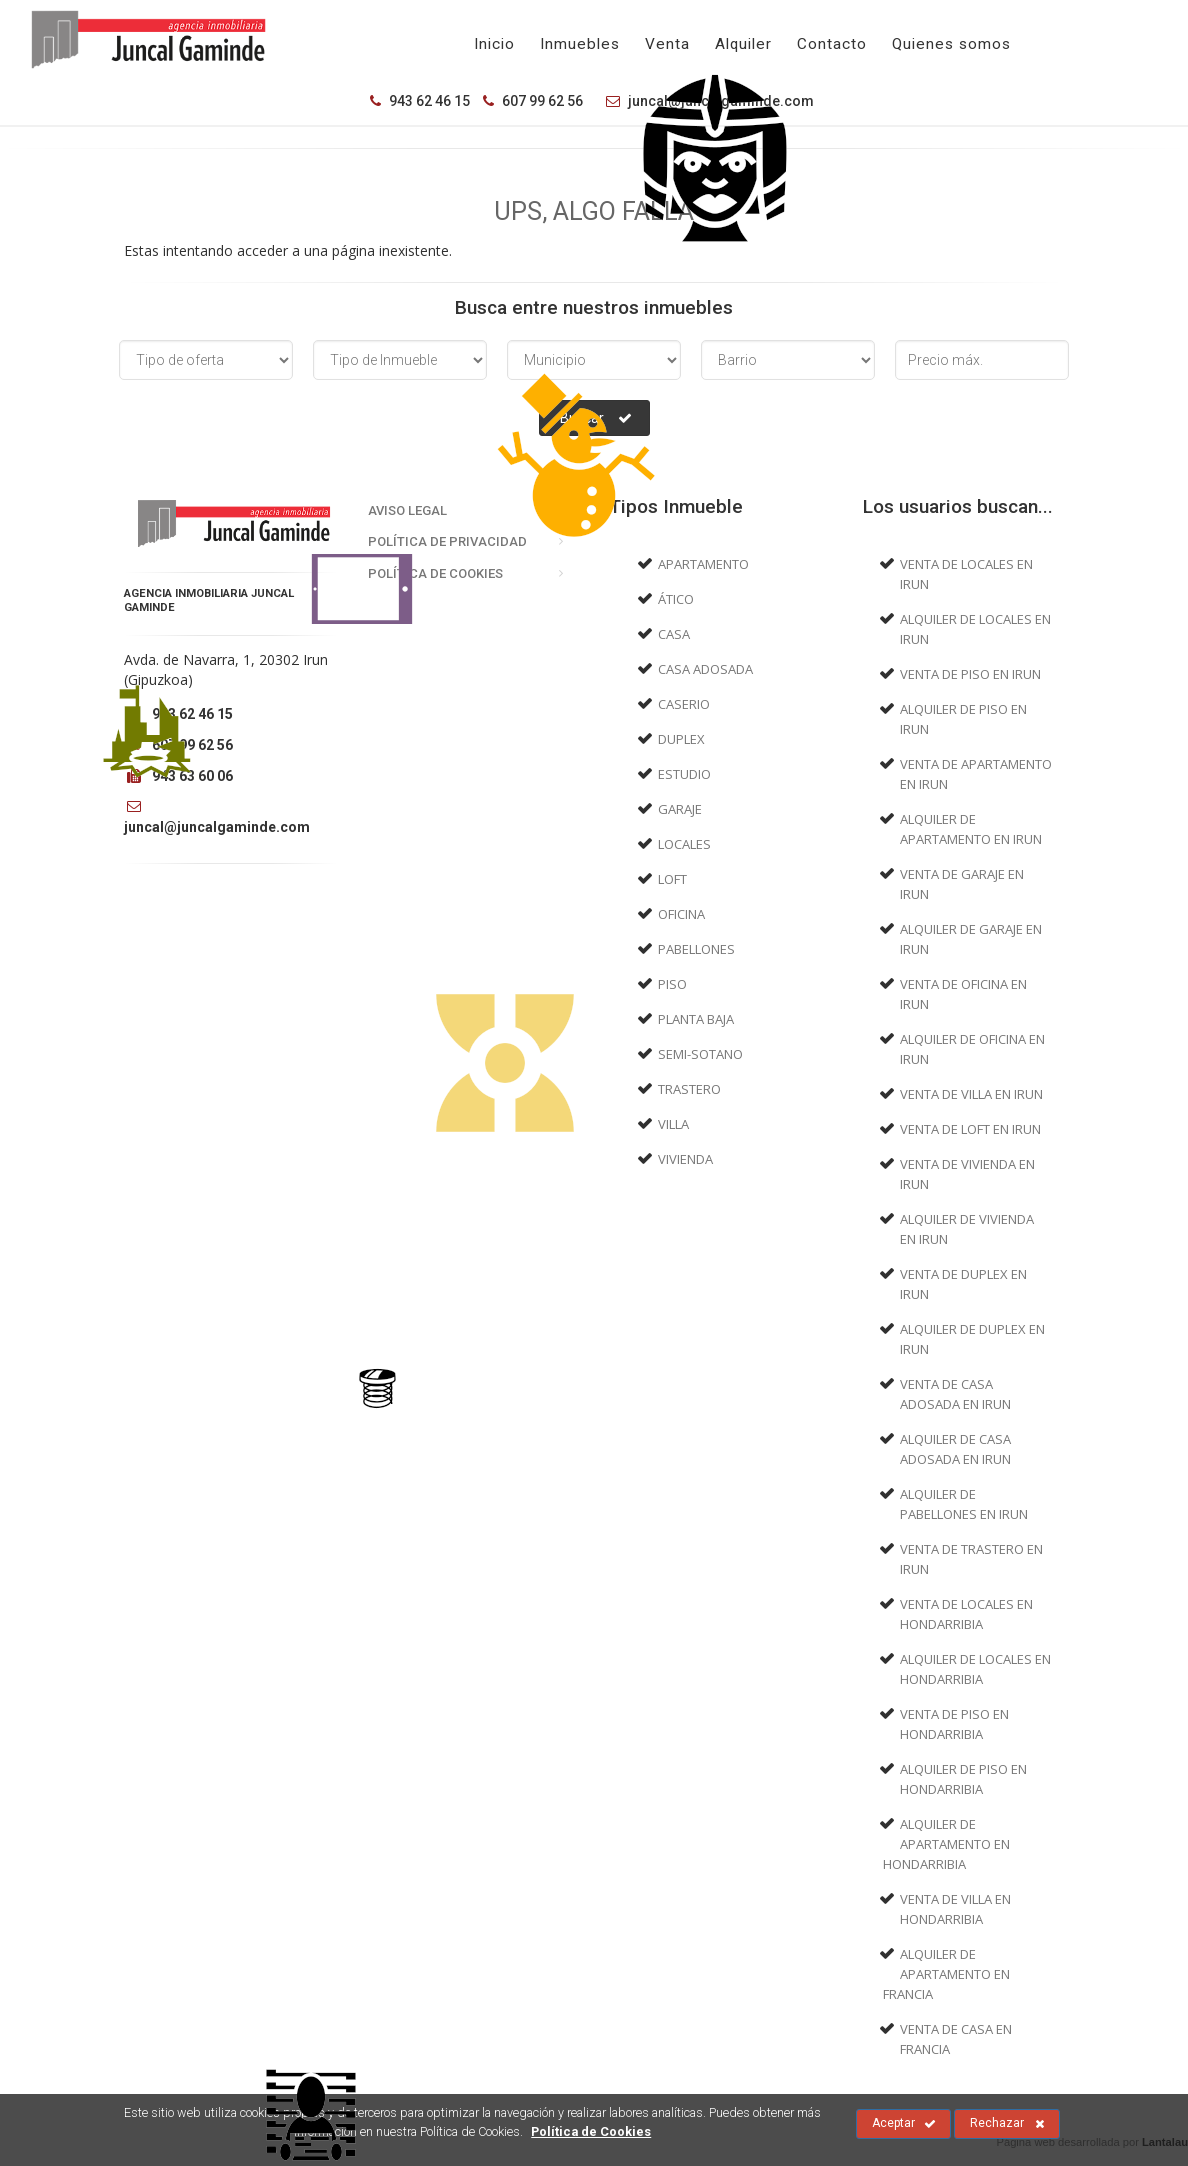 The height and width of the screenshot is (2166, 1188). What do you see at coordinates (715, 158) in the screenshot?
I see `select cleopatra character or avatar` at bounding box center [715, 158].